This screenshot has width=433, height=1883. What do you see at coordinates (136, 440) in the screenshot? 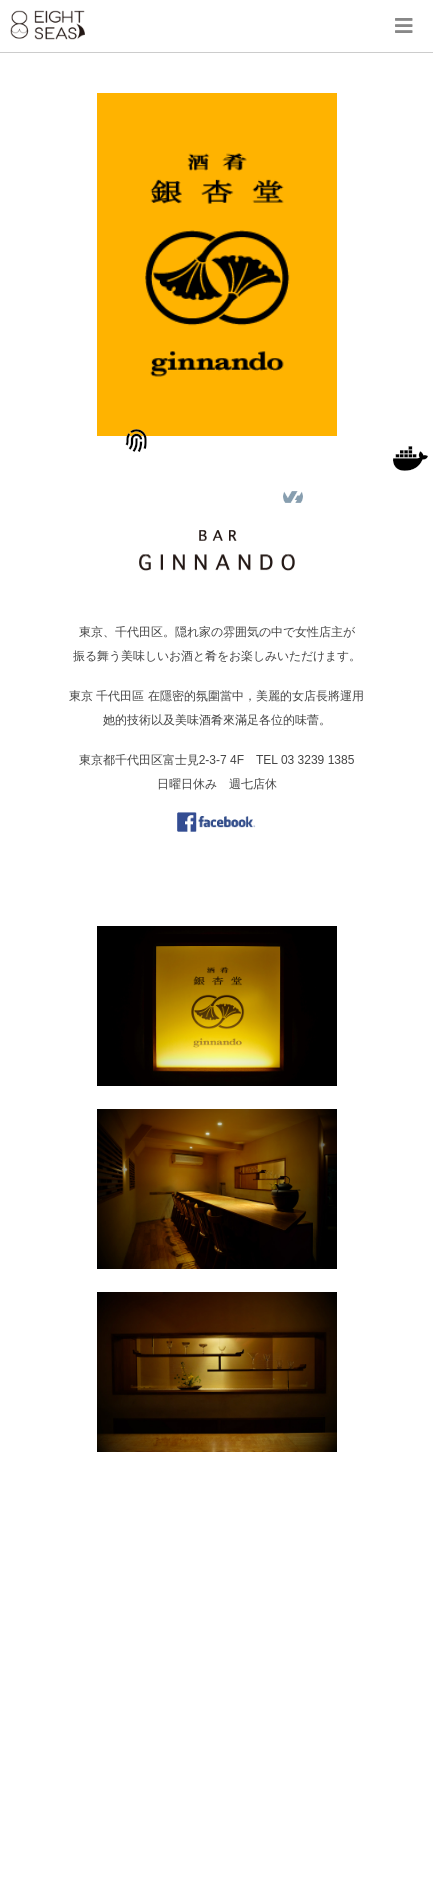
I see `authenticate with fingerprint` at bounding box center [136, 440].